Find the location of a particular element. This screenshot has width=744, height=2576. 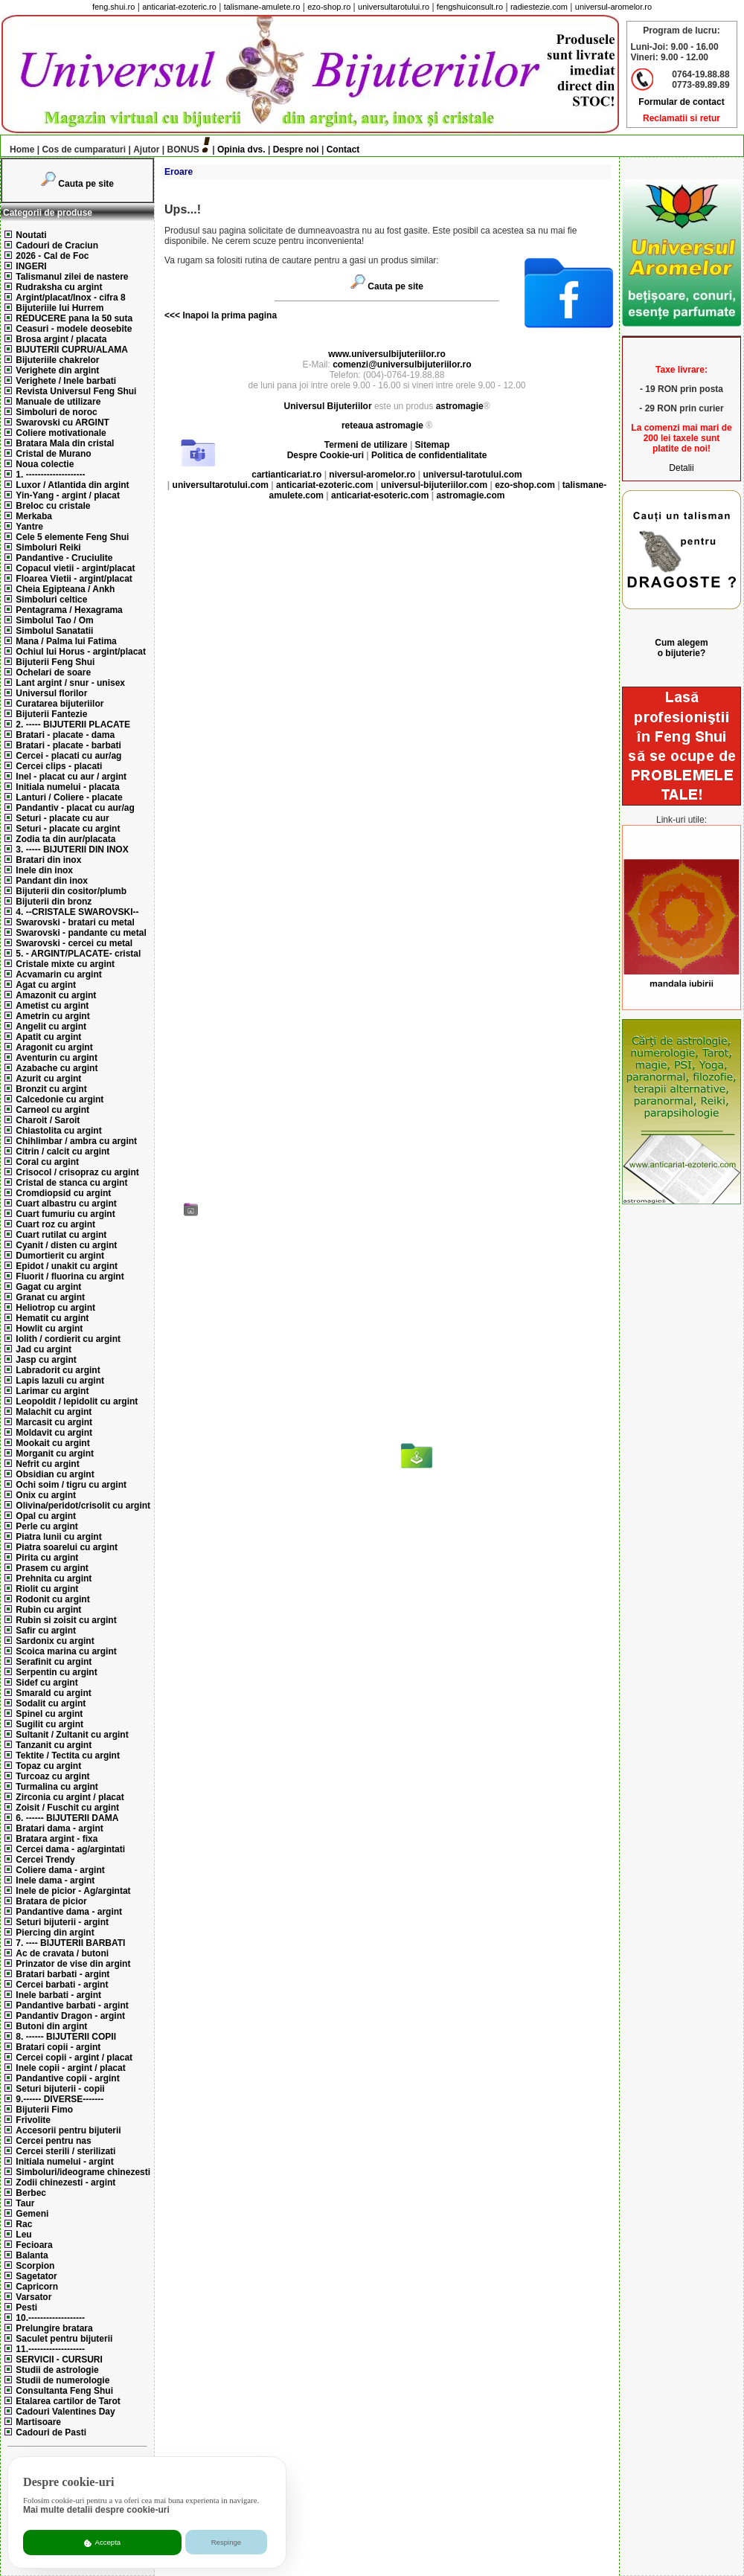

open your GameJolt games folder is located at coordinates (417, 1456).